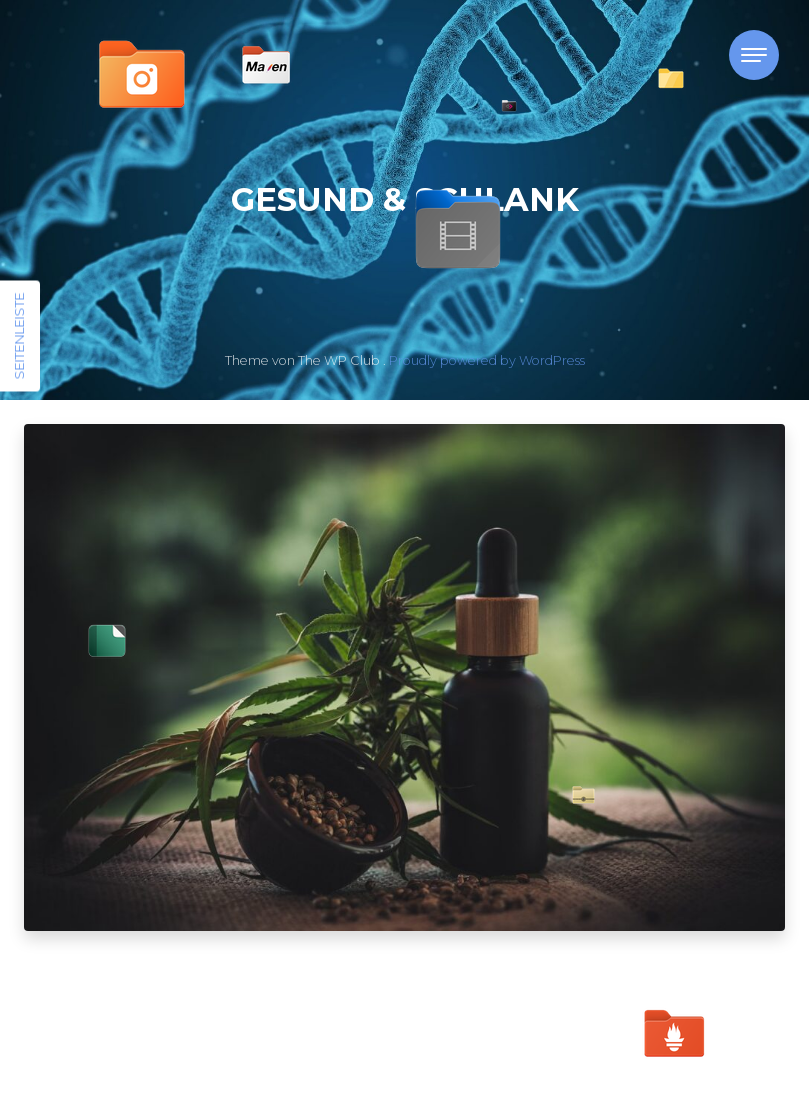 This screenshot has width=809, height=1120. Describe the element at coordinates (674, 1035) in the screenshot. I see `open prometheus monitoring project folder` at that location.